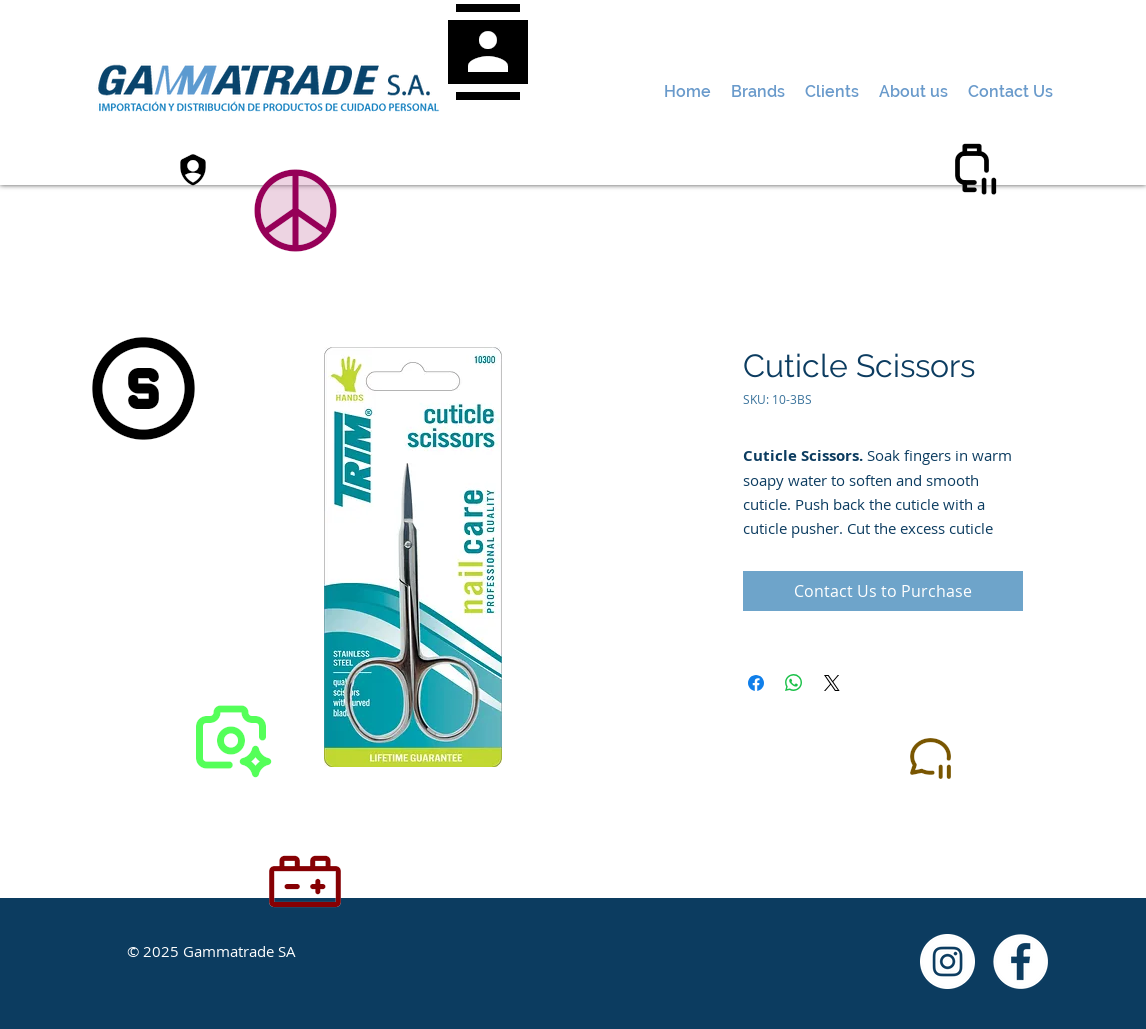 Image resolution: width=1146 pixels, height=1029 pixels. What do you see at coordinates (972, 168) in the screenshot?
I see `pause activity tracking on smartwatch` at bounding box center [972, 168].